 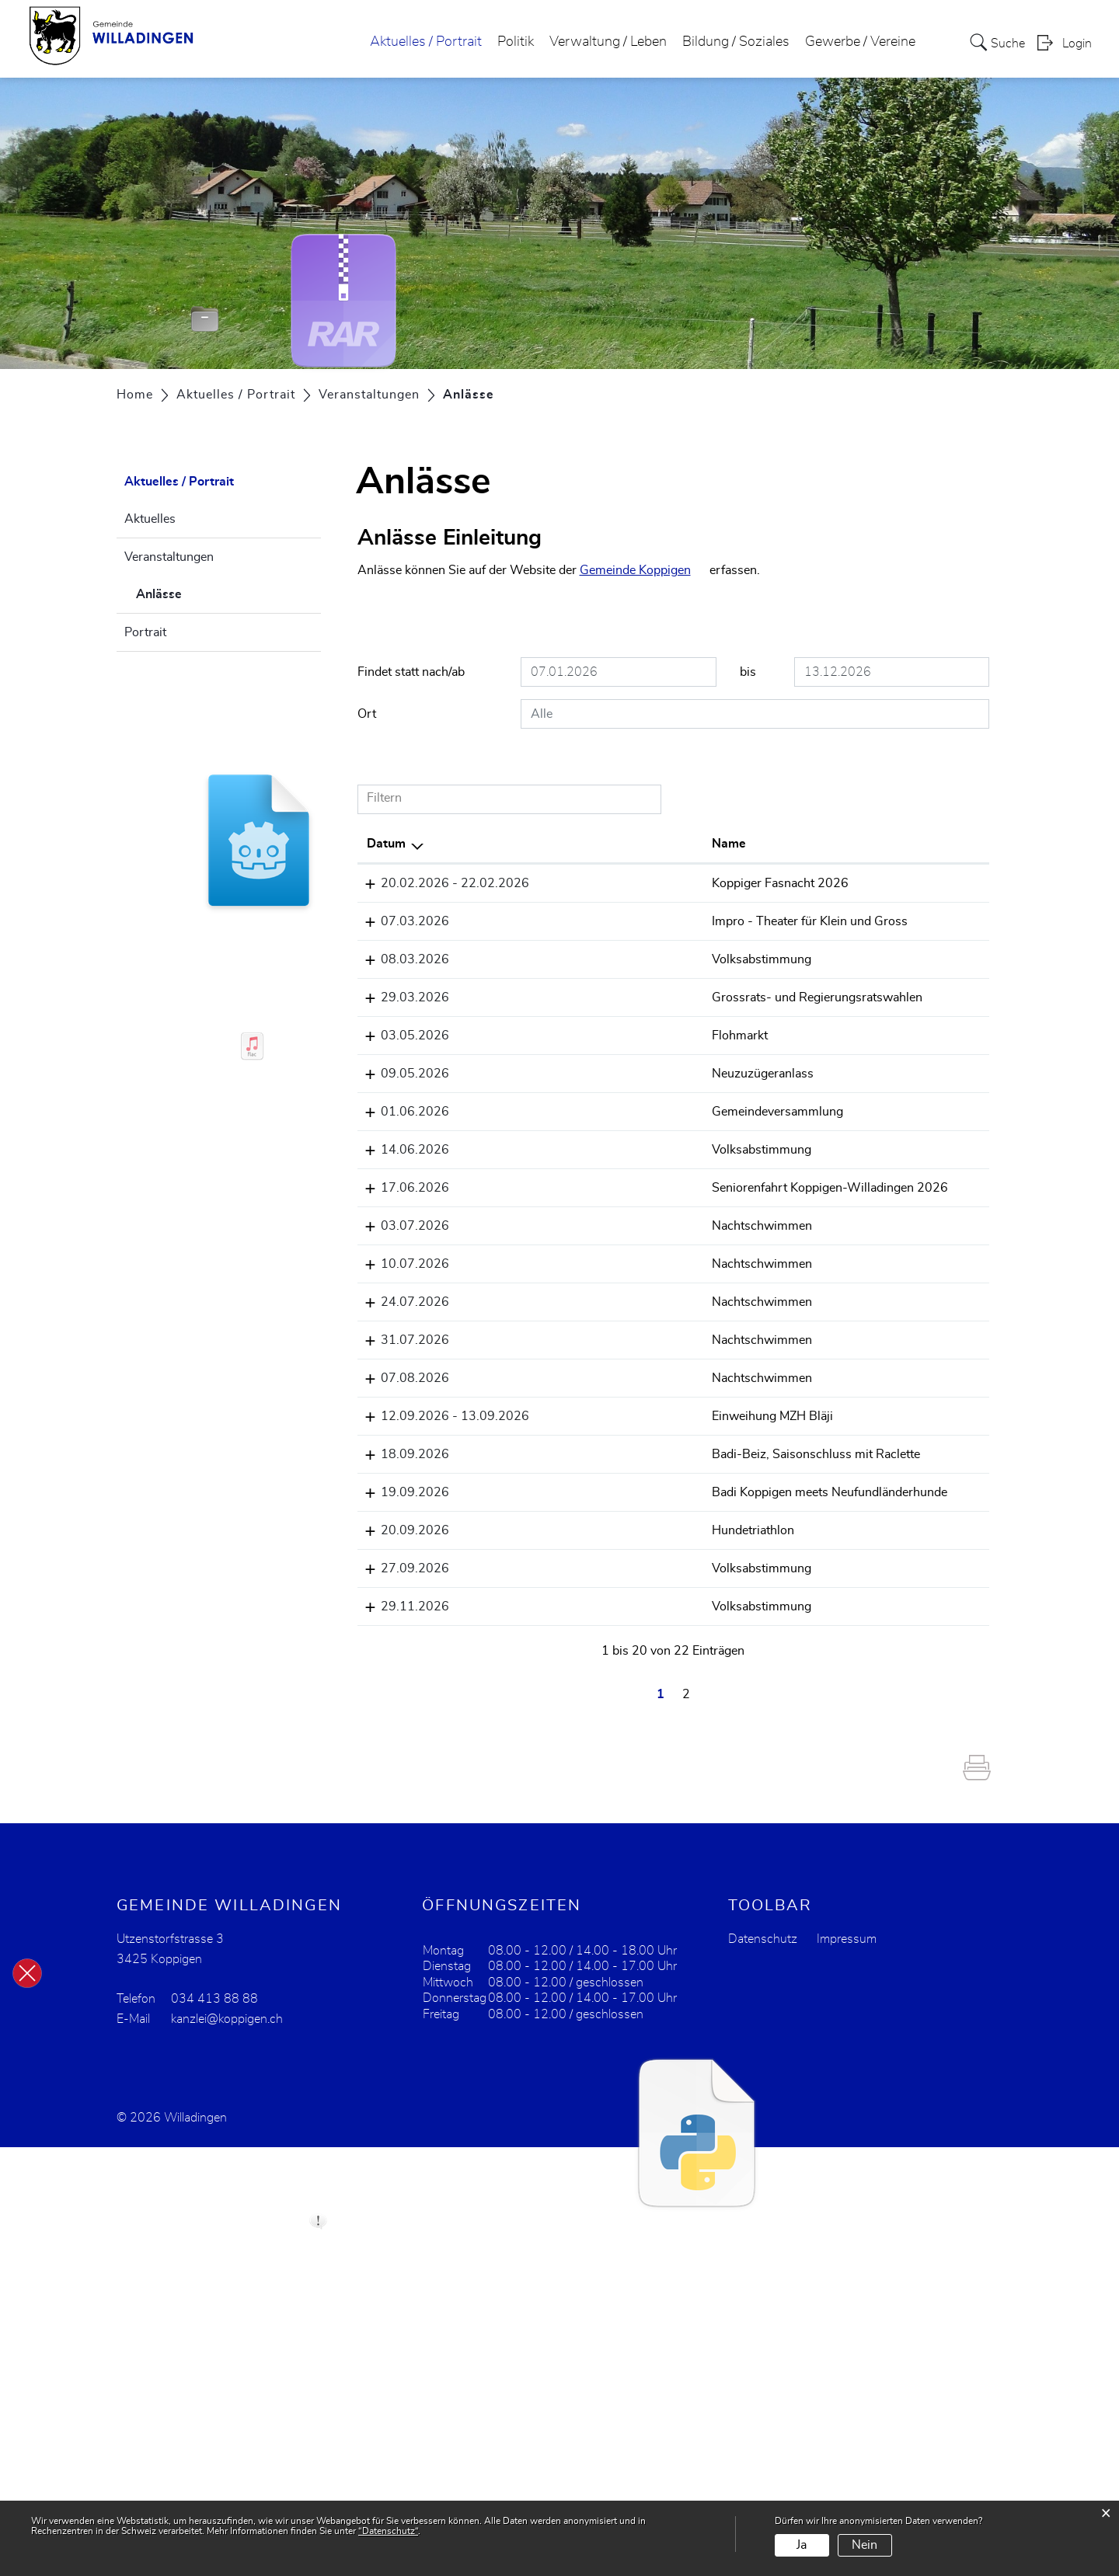 I want to click on open the nautilus file manager, so click(x=204, y=319).